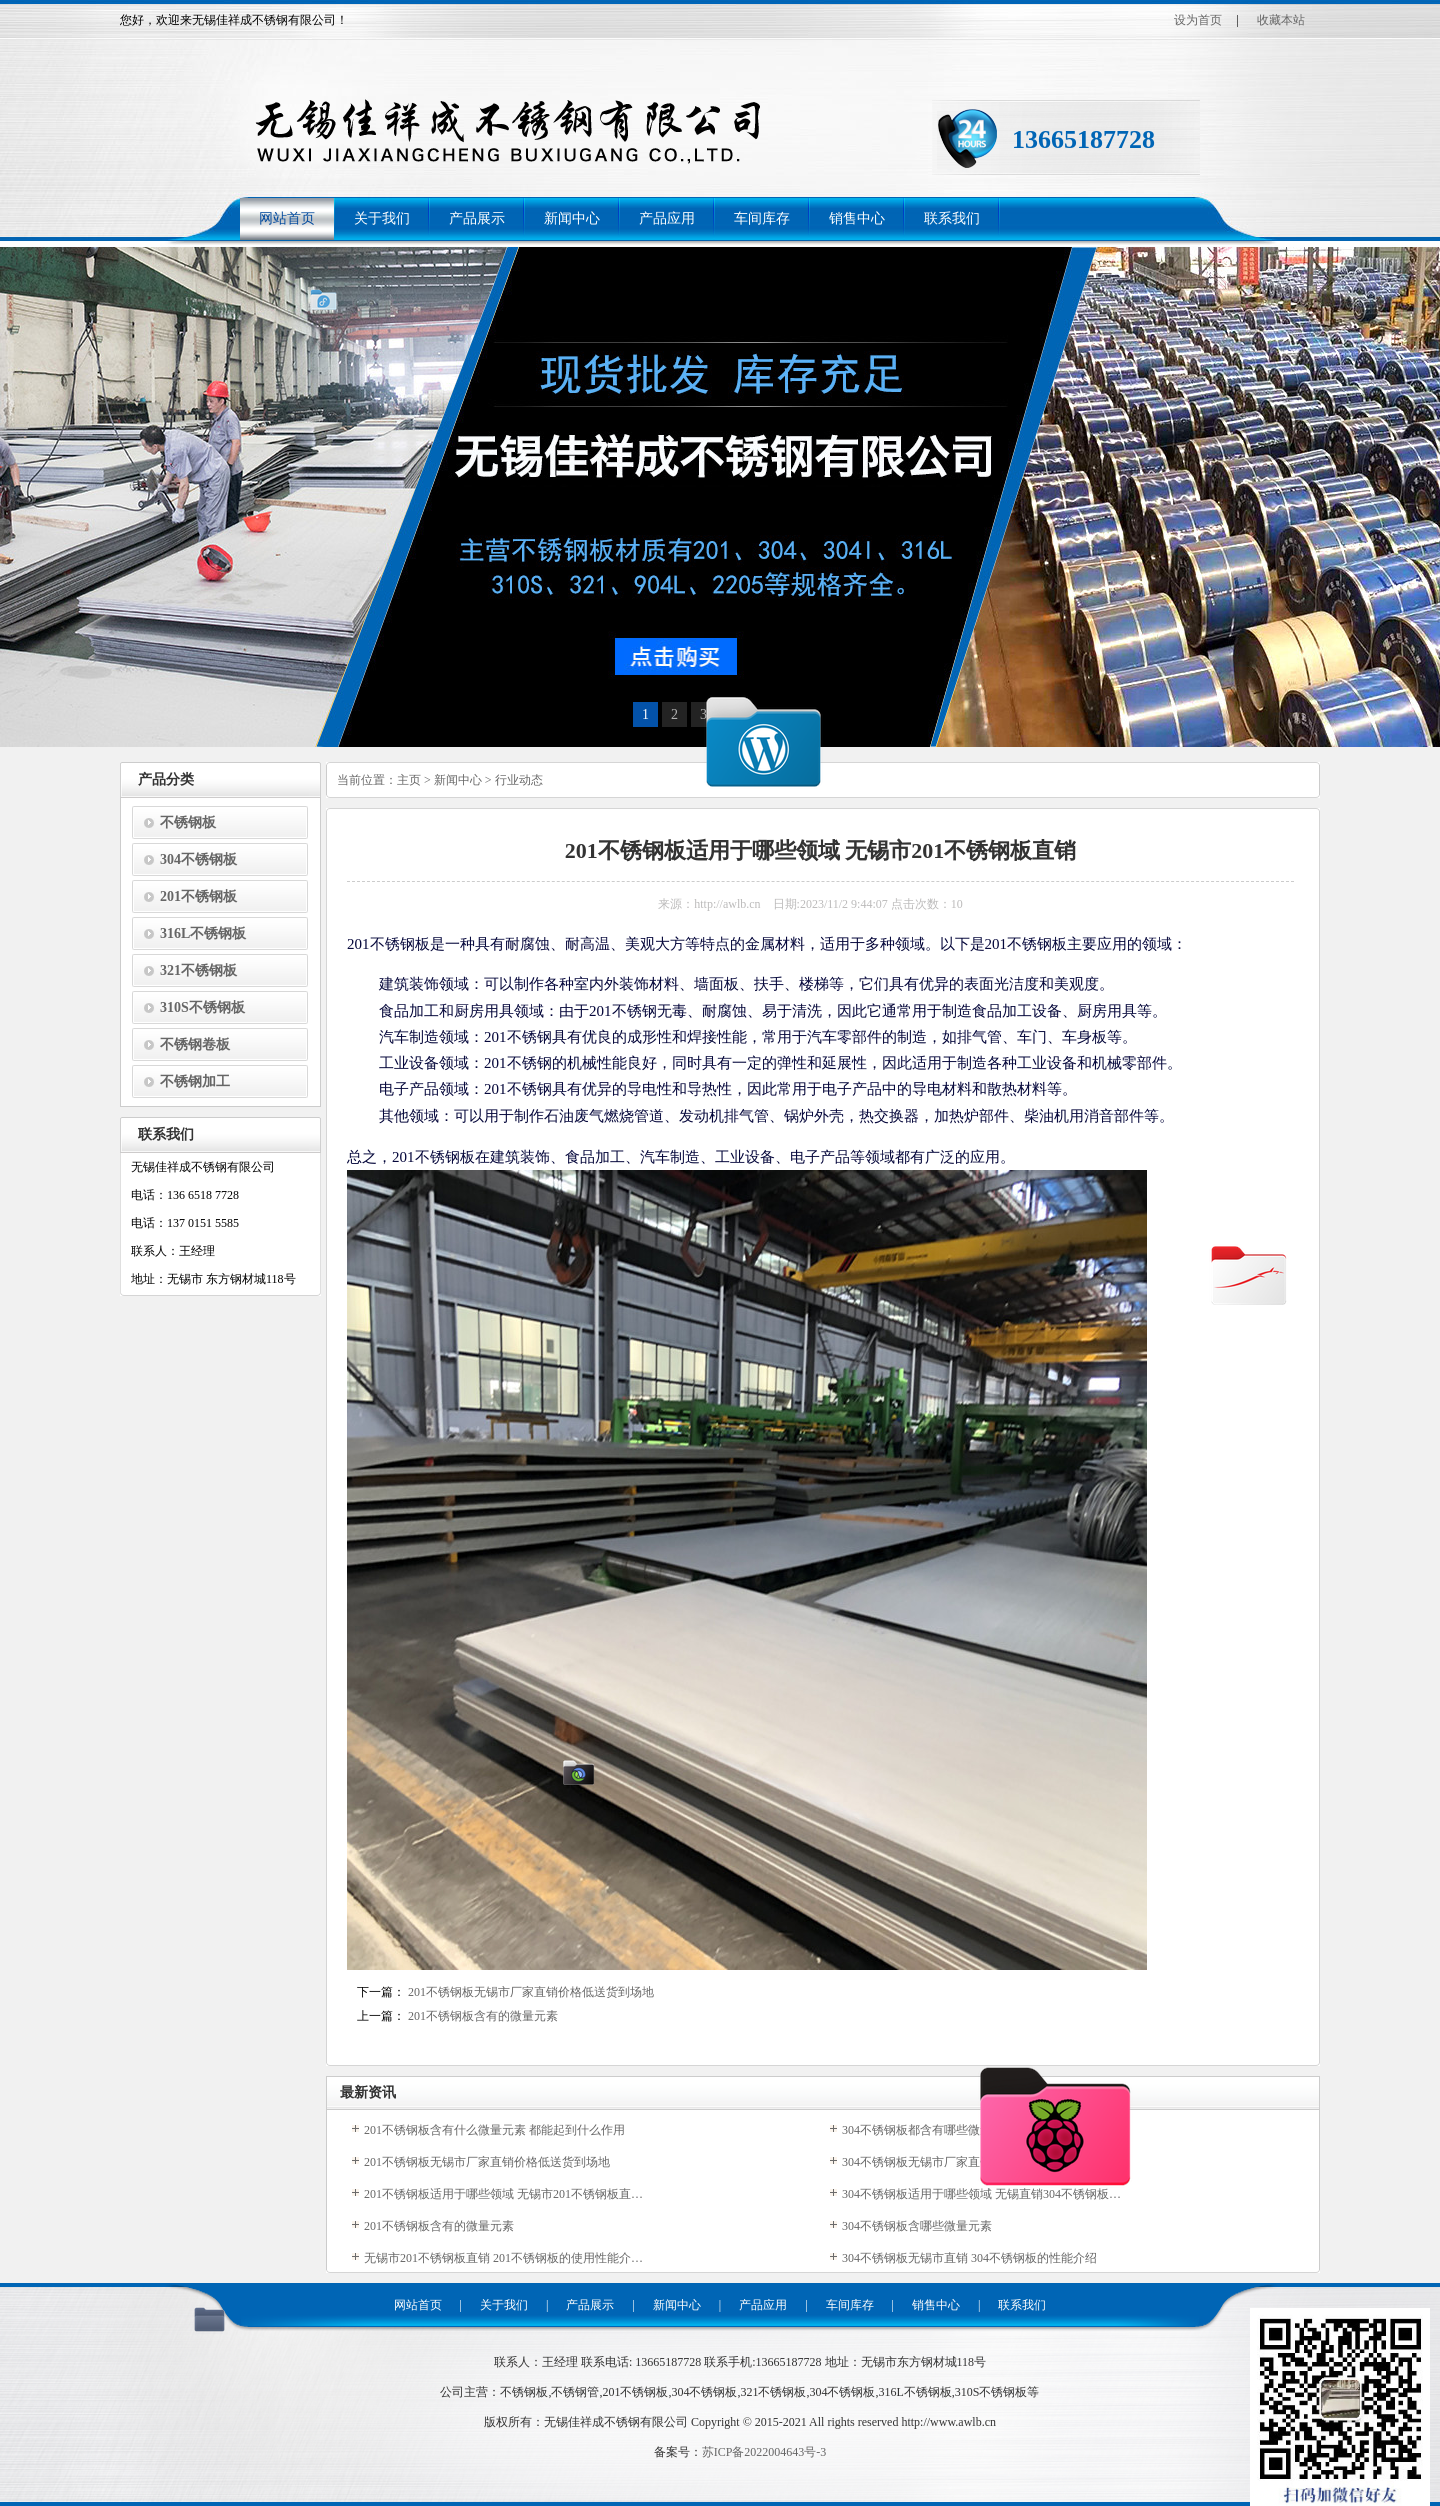 The image size is (1440, 2506). Describe the element at coordinates (578, 1773) in the screenshot. I see `open folder containing clojure project files` at that location.